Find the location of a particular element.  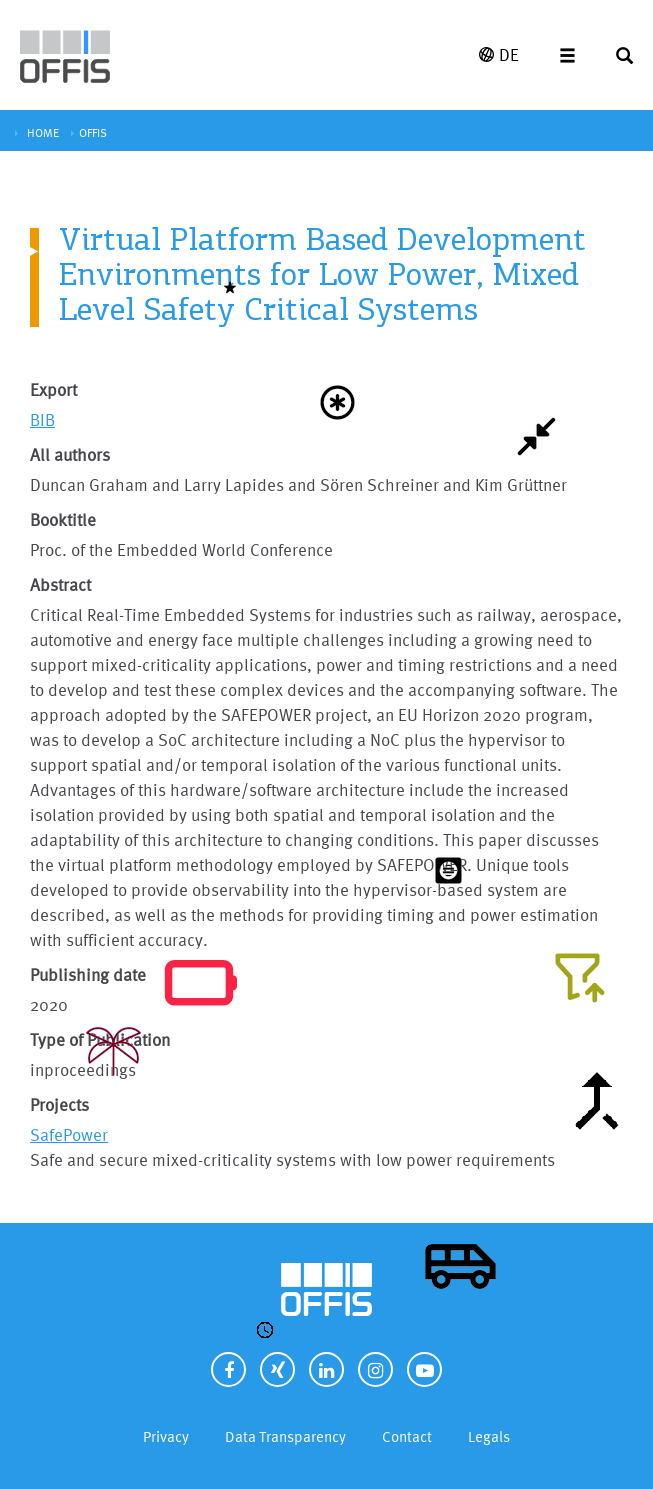

access medical or health features is located at coordinates (337, 402).